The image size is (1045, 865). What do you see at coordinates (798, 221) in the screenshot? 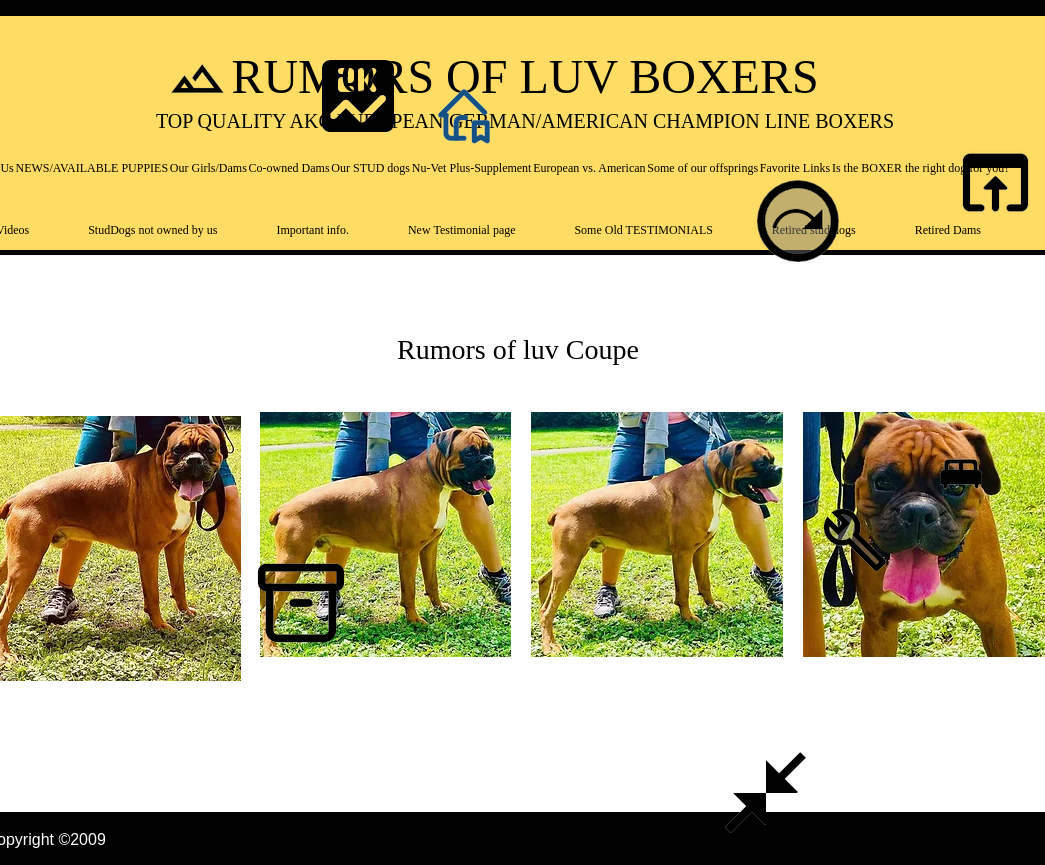
I see `skip to the next scheduled item or plan` at bounding box center [798, 221].